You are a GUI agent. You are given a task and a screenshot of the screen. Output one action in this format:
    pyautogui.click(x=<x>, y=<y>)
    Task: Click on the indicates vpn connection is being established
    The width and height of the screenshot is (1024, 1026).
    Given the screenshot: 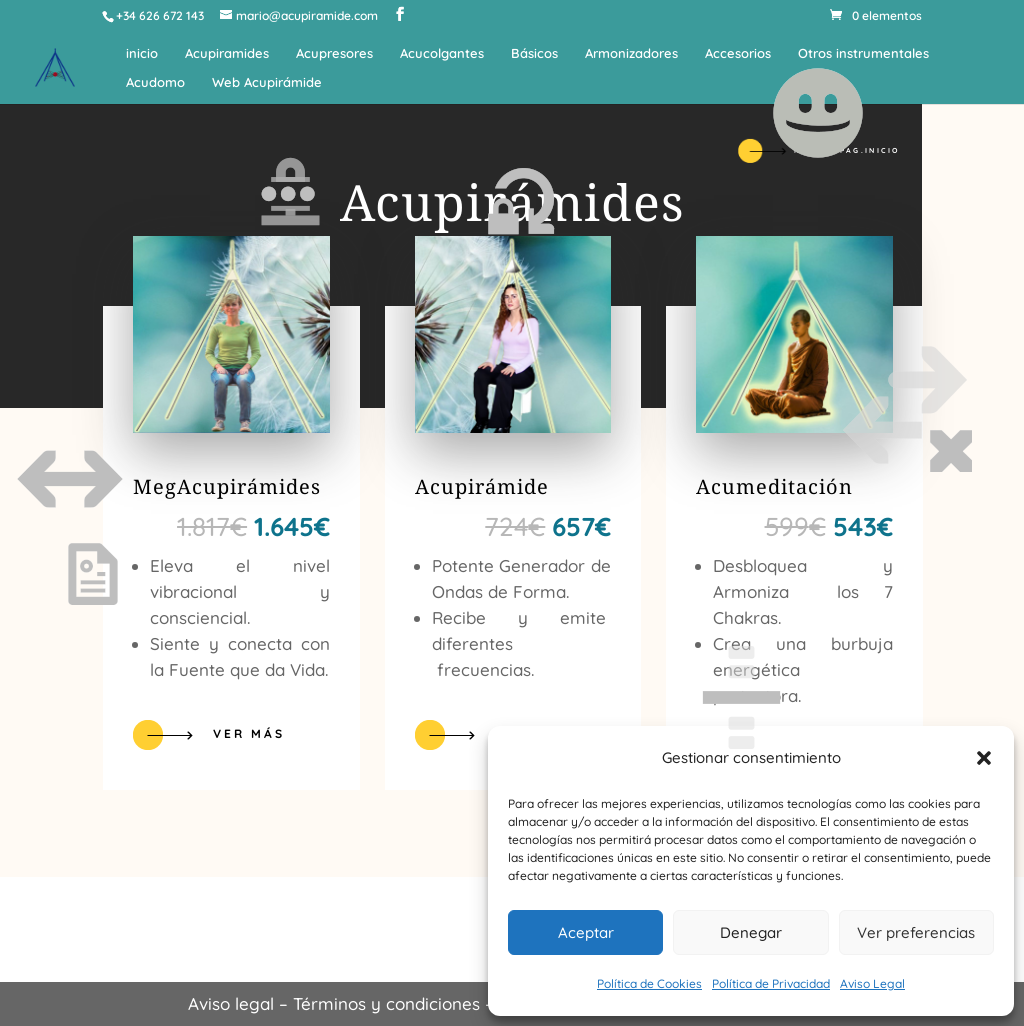 What is the action you would take?
    pyautogui.click(x=290, y=191)
    